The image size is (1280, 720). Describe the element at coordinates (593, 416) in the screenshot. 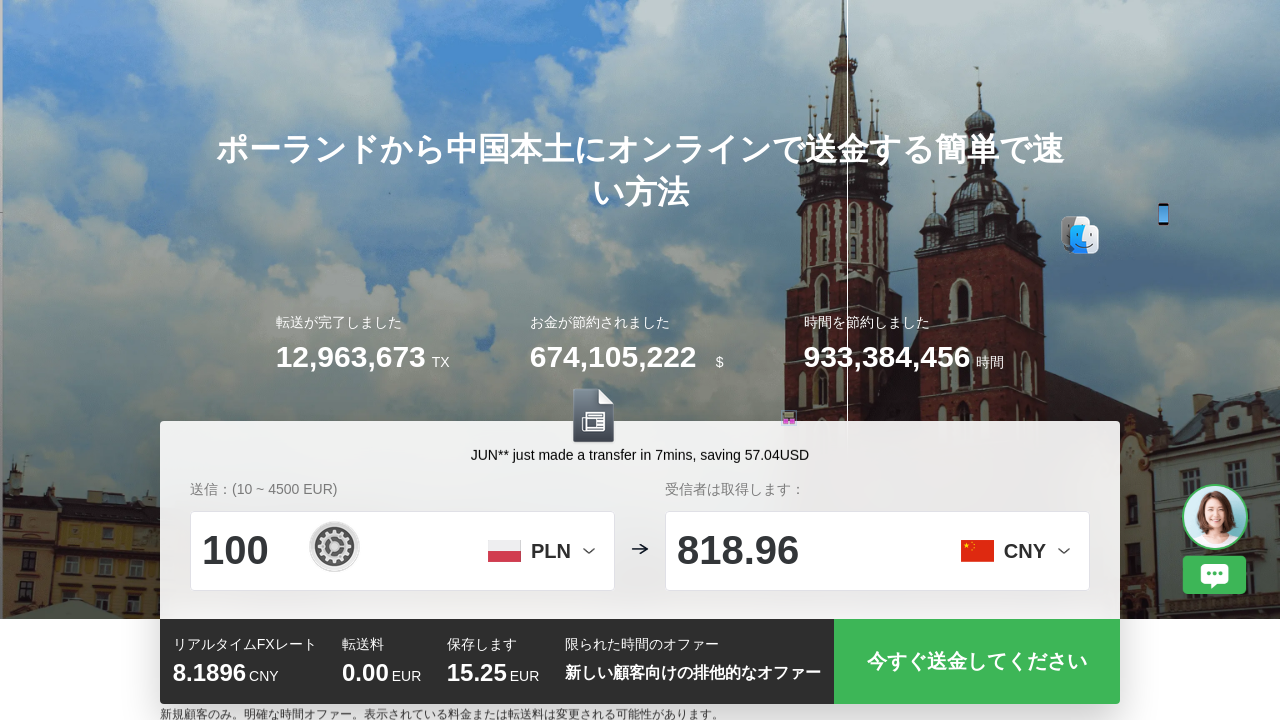

I see `news message or newsletter file type` at that location.